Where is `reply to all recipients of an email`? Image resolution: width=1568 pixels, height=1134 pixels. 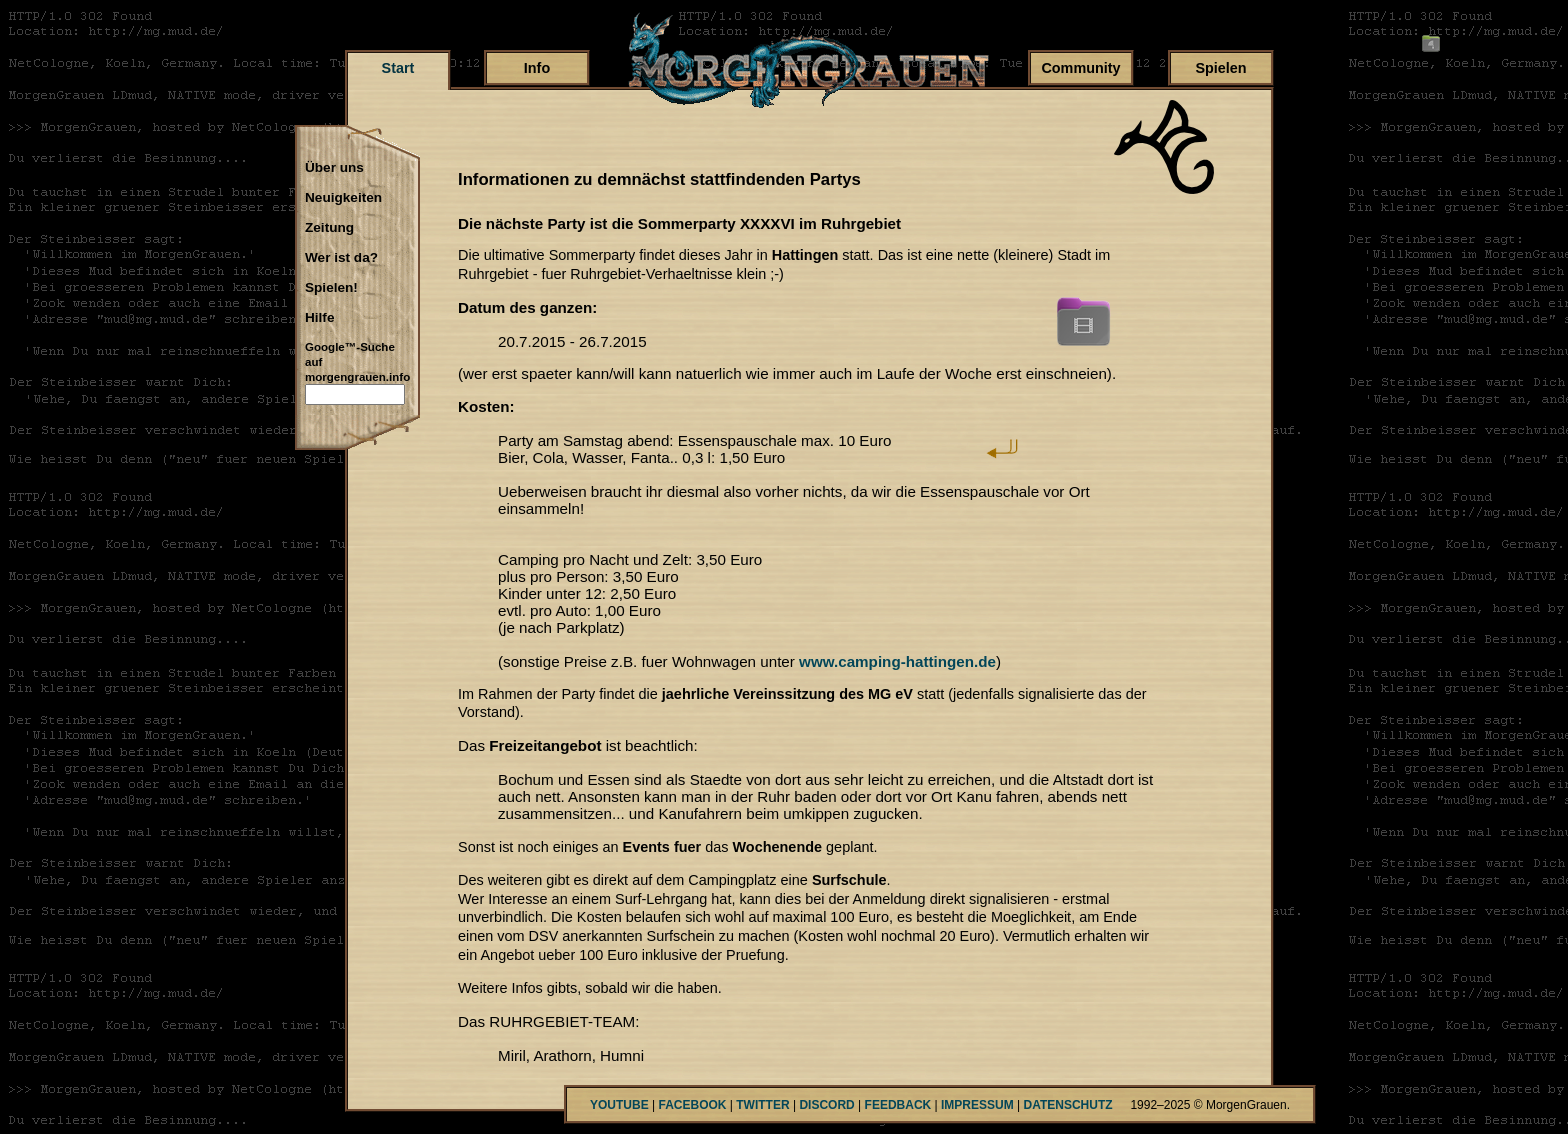 reply to all recipients of an email is located at coordinates (1001, 446).